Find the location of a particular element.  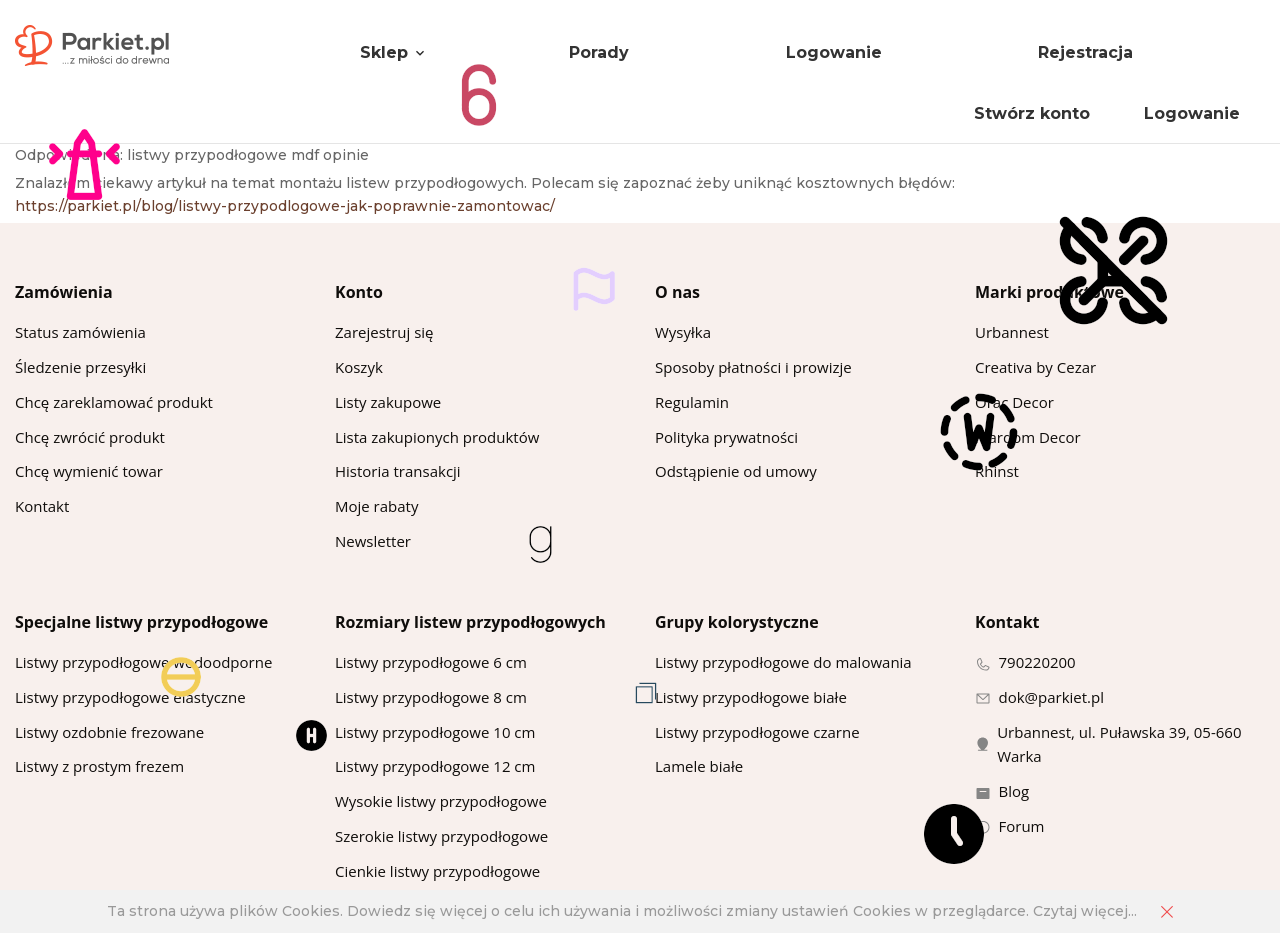

indicates the current time or timestamp is located at coordinates (954, 834).